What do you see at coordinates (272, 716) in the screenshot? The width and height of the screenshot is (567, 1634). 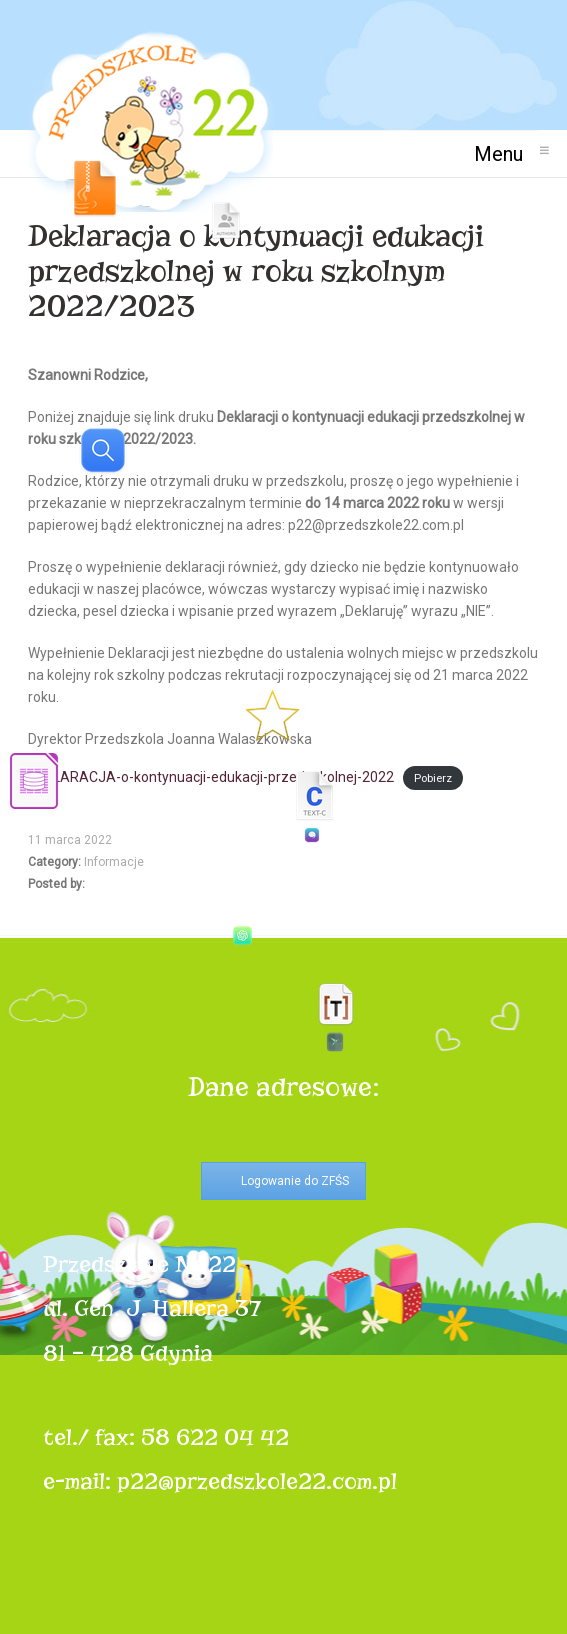 I see `item not marked as favorite` at bounding box center [272, 716].